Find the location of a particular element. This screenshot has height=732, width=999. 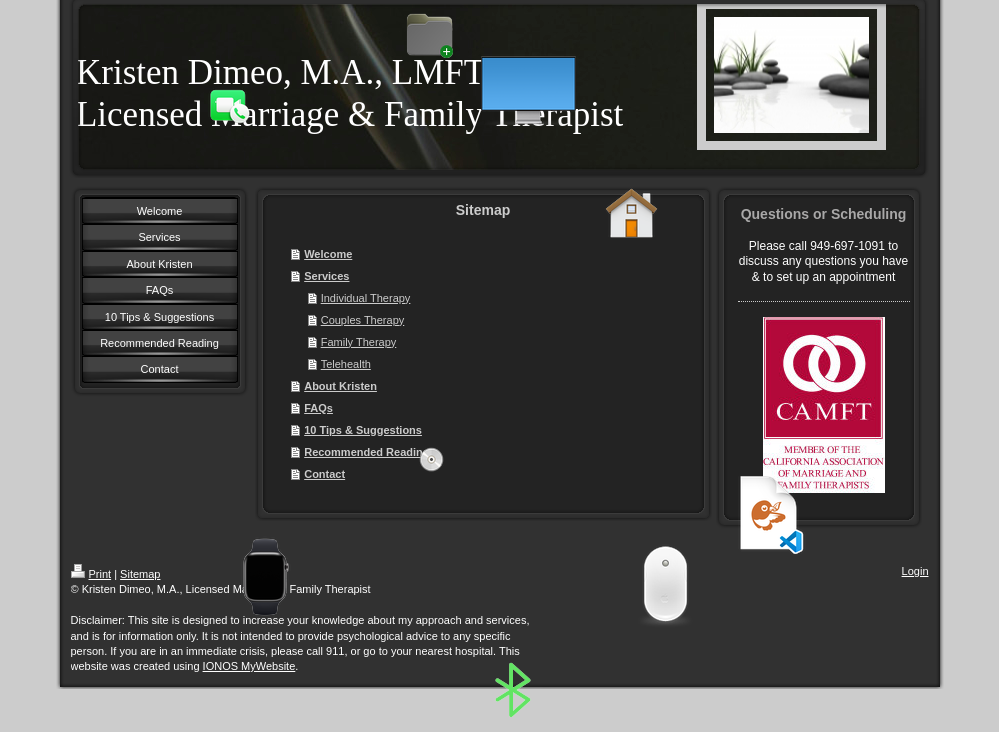

open FaceTime to start a video or audio call is located at coordinates (229, 106).